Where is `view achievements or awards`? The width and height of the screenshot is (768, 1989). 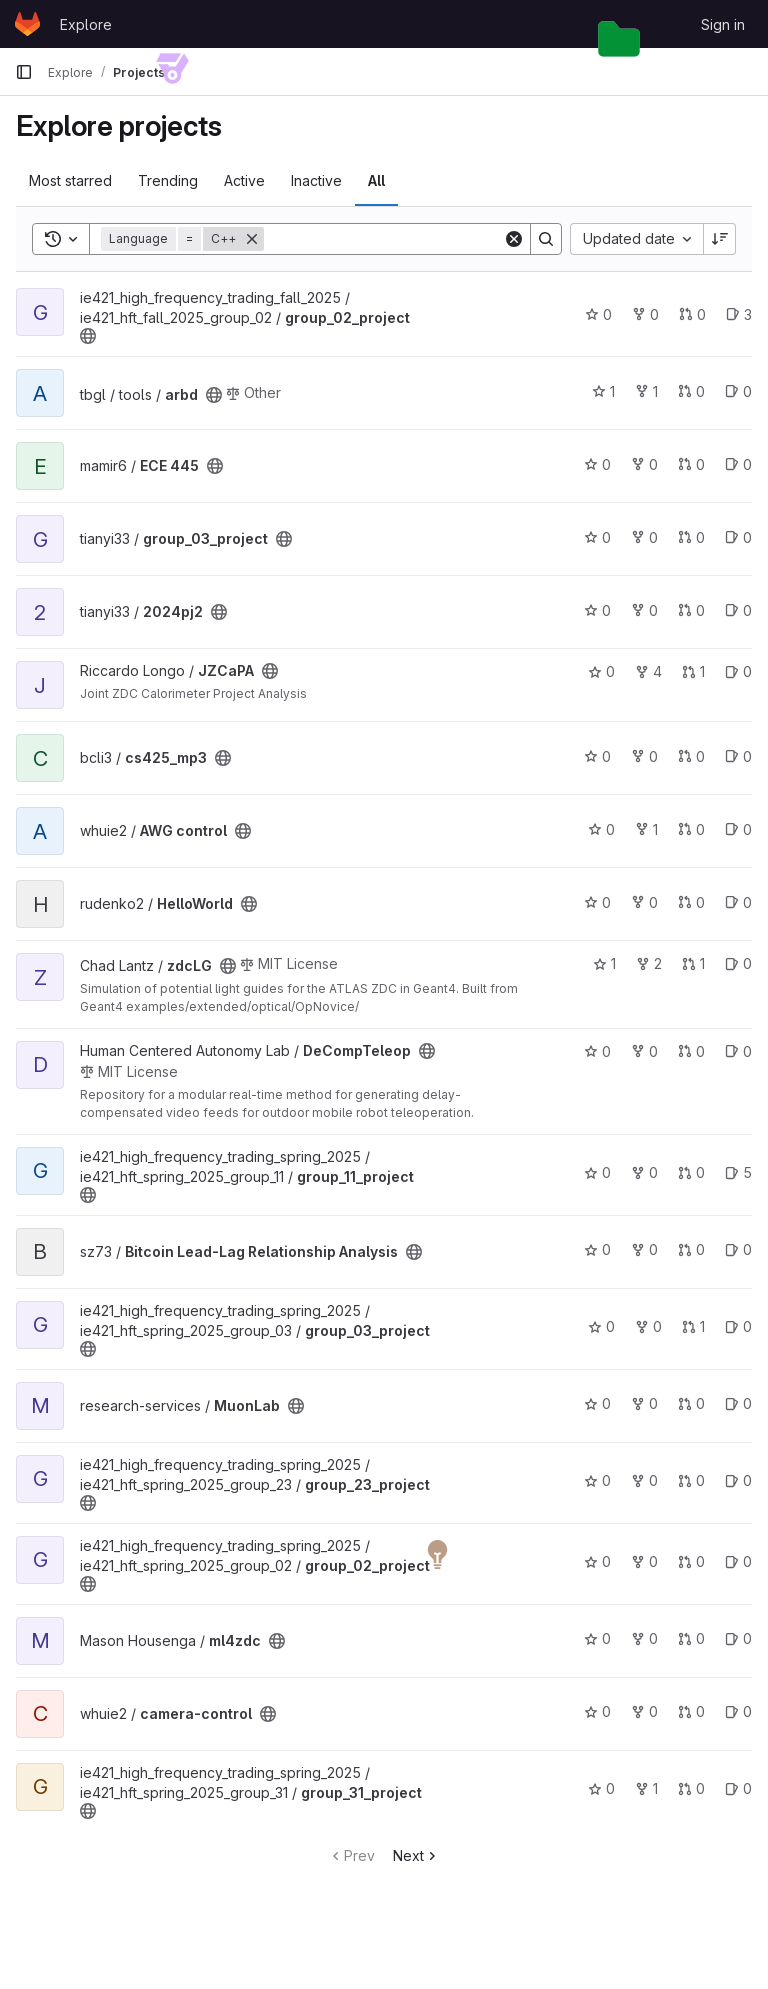
view achievements or awards is located at coordinates (172, 68).